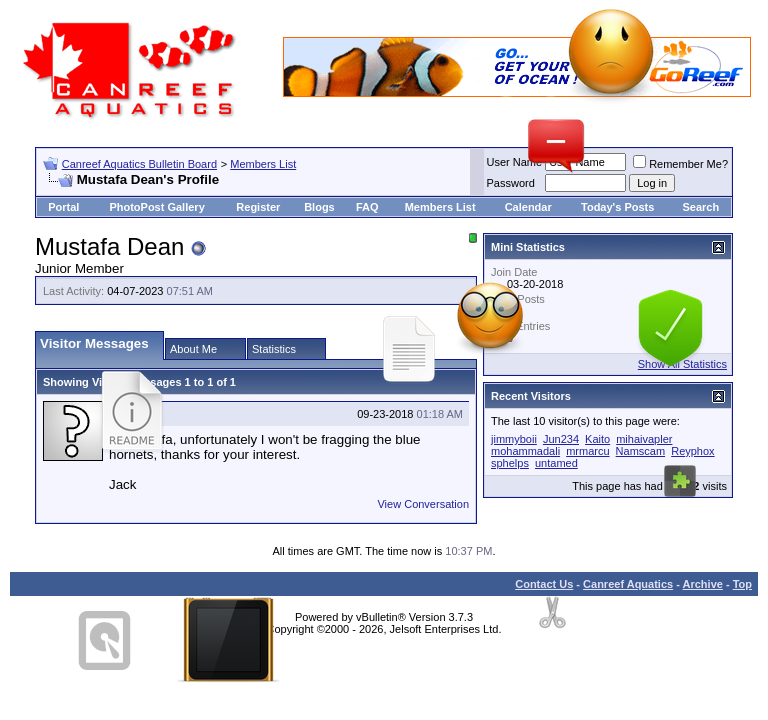  I want to click on browse or manage system add-ons, so click(680, 481).